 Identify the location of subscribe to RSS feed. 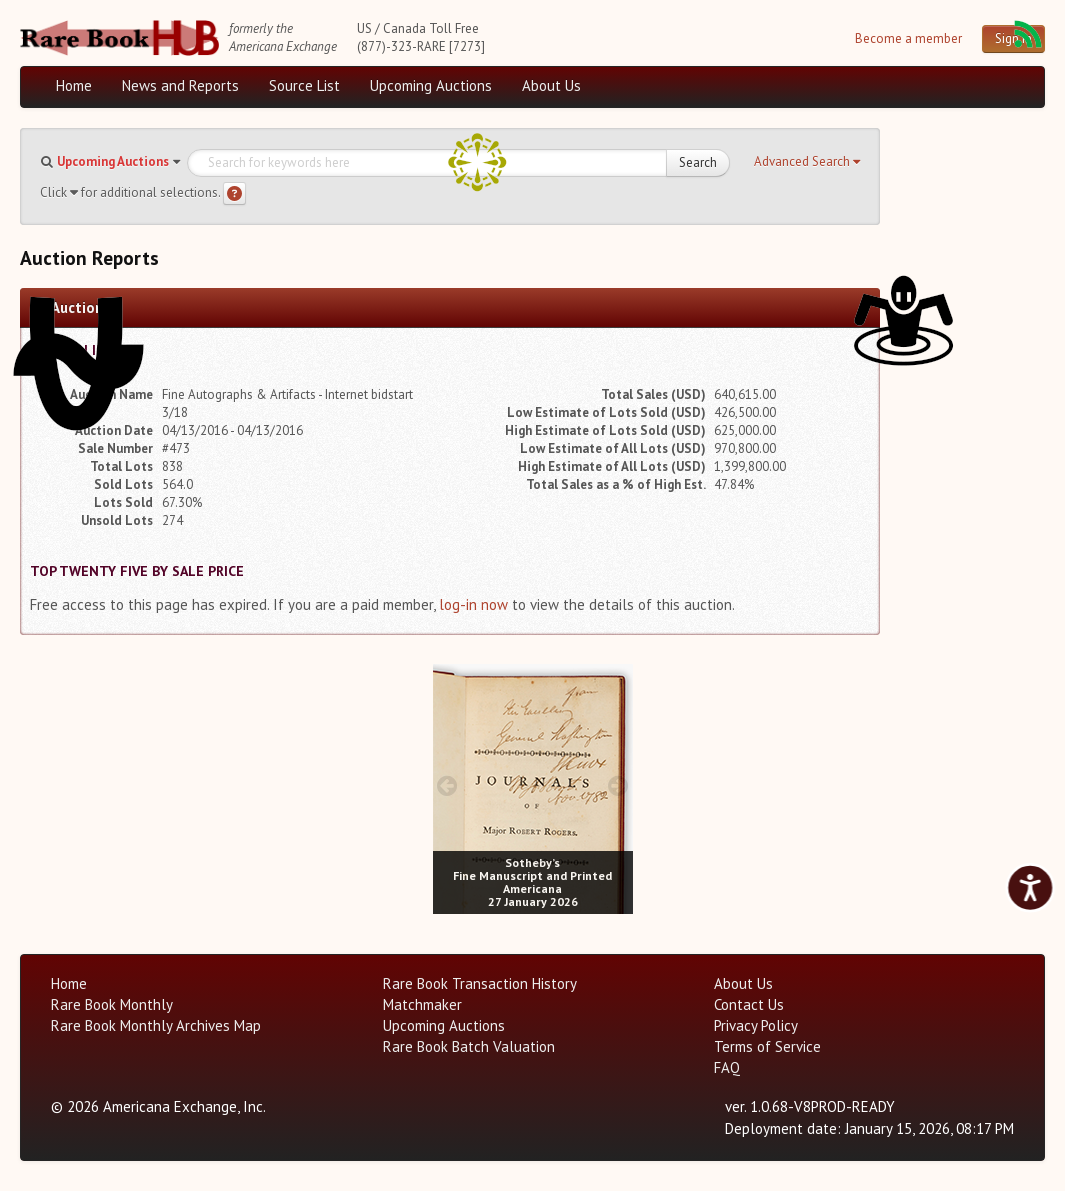
(1028, 34).